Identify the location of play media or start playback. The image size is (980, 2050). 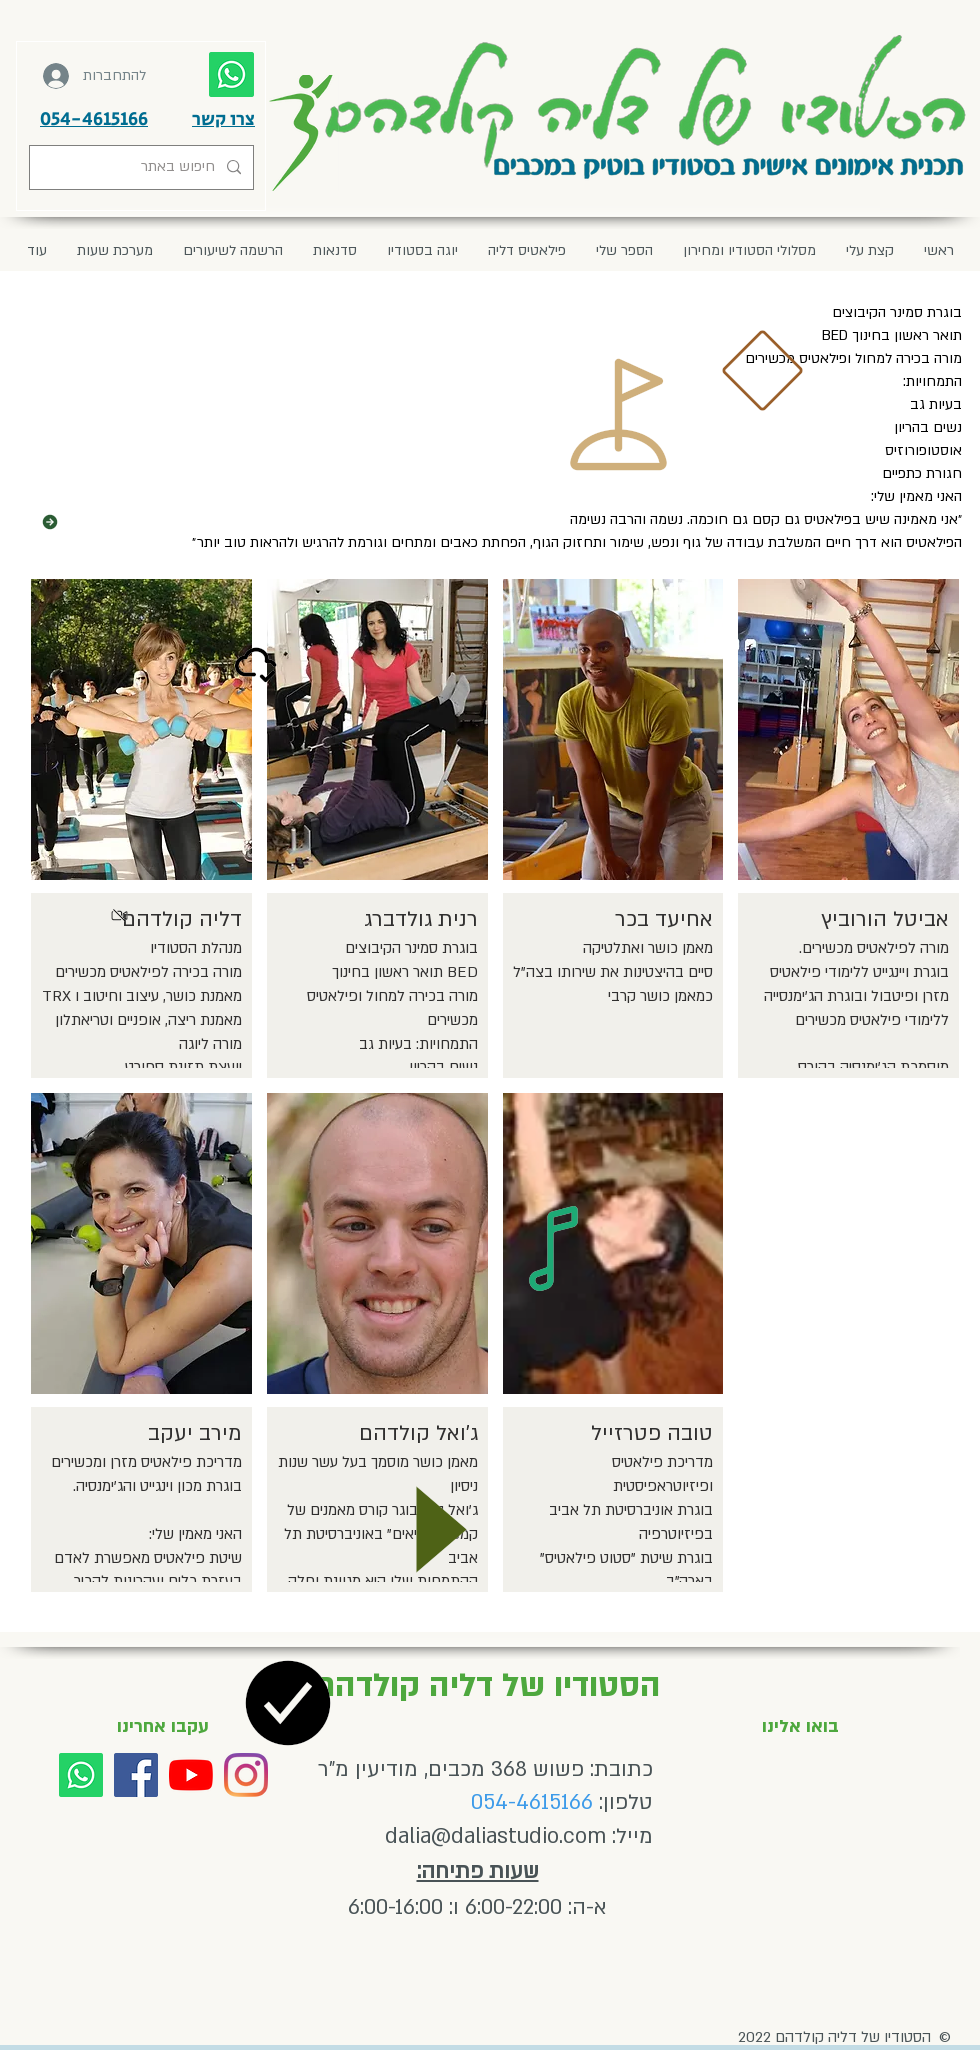
(441, 1529).